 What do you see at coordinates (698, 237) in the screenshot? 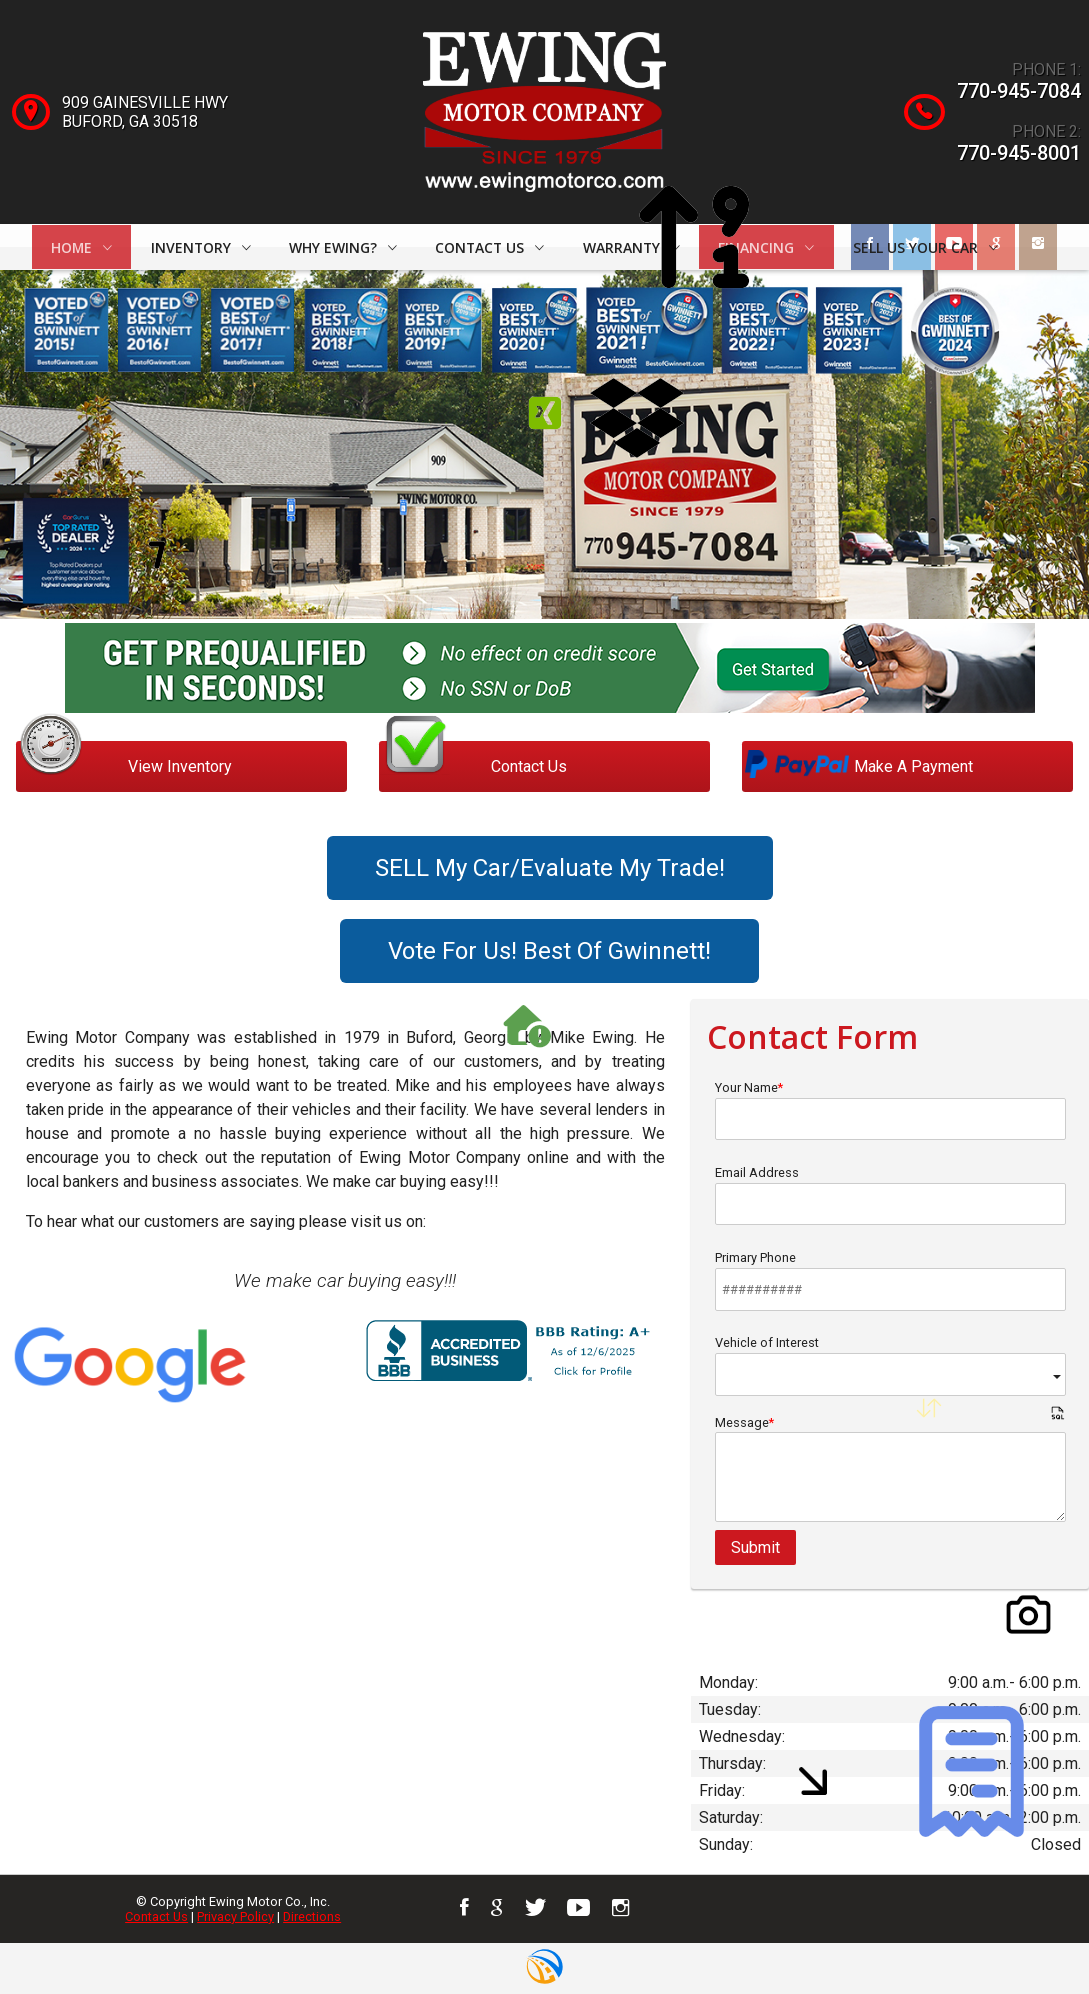
I see `sort numbers in descending order (9 to 1)` at bounding box center [698, 237].